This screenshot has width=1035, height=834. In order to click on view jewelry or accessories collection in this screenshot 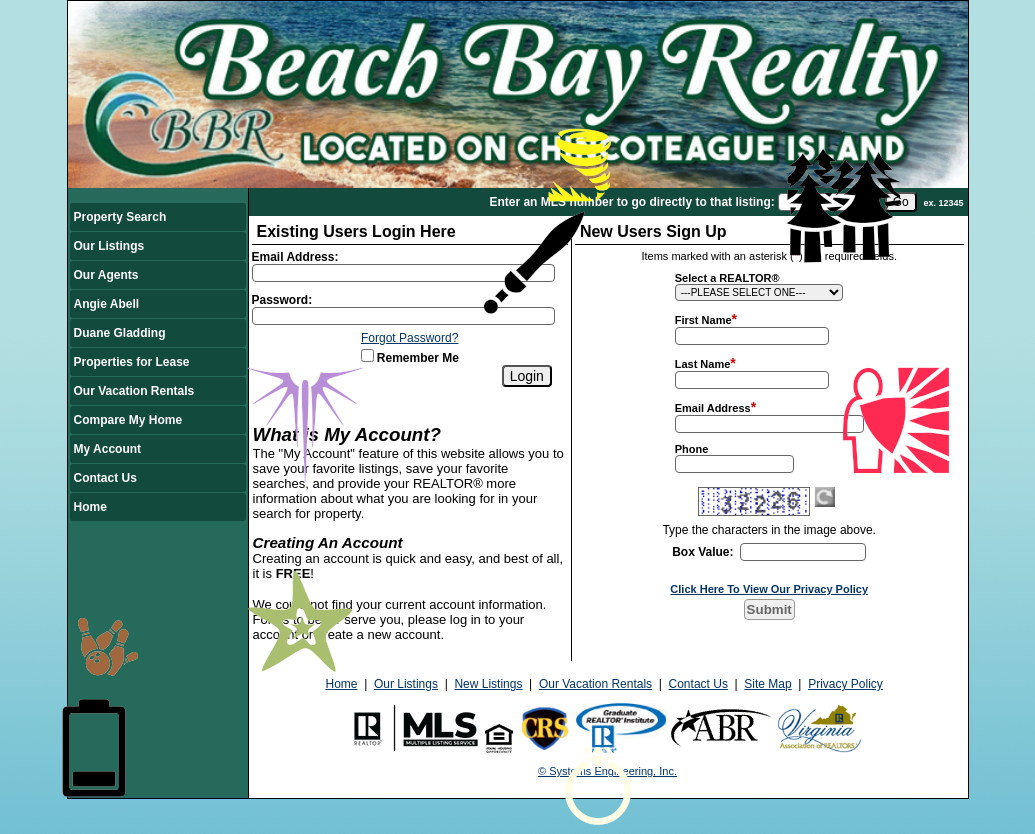, I will do `click(598, 786)`.